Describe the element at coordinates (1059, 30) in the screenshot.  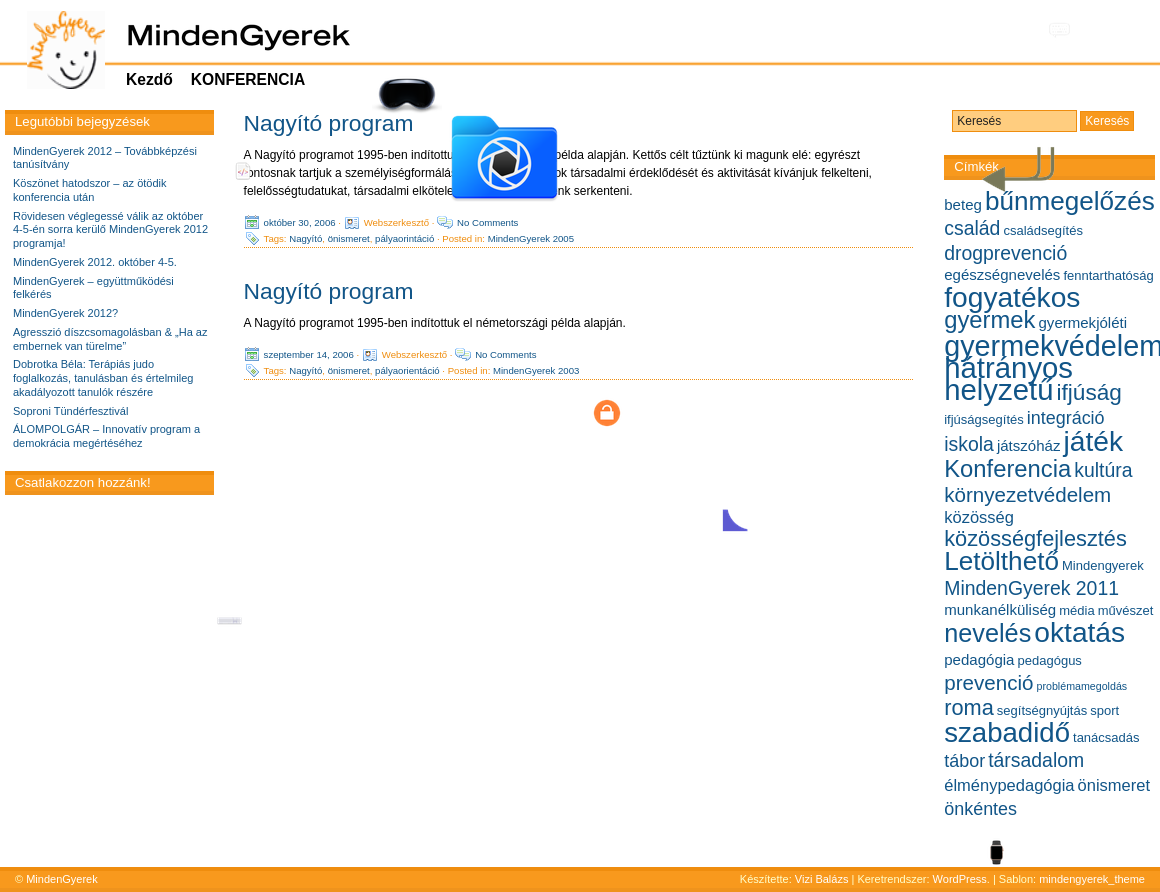
I see `indicates virtual keyboard is active` at that location.